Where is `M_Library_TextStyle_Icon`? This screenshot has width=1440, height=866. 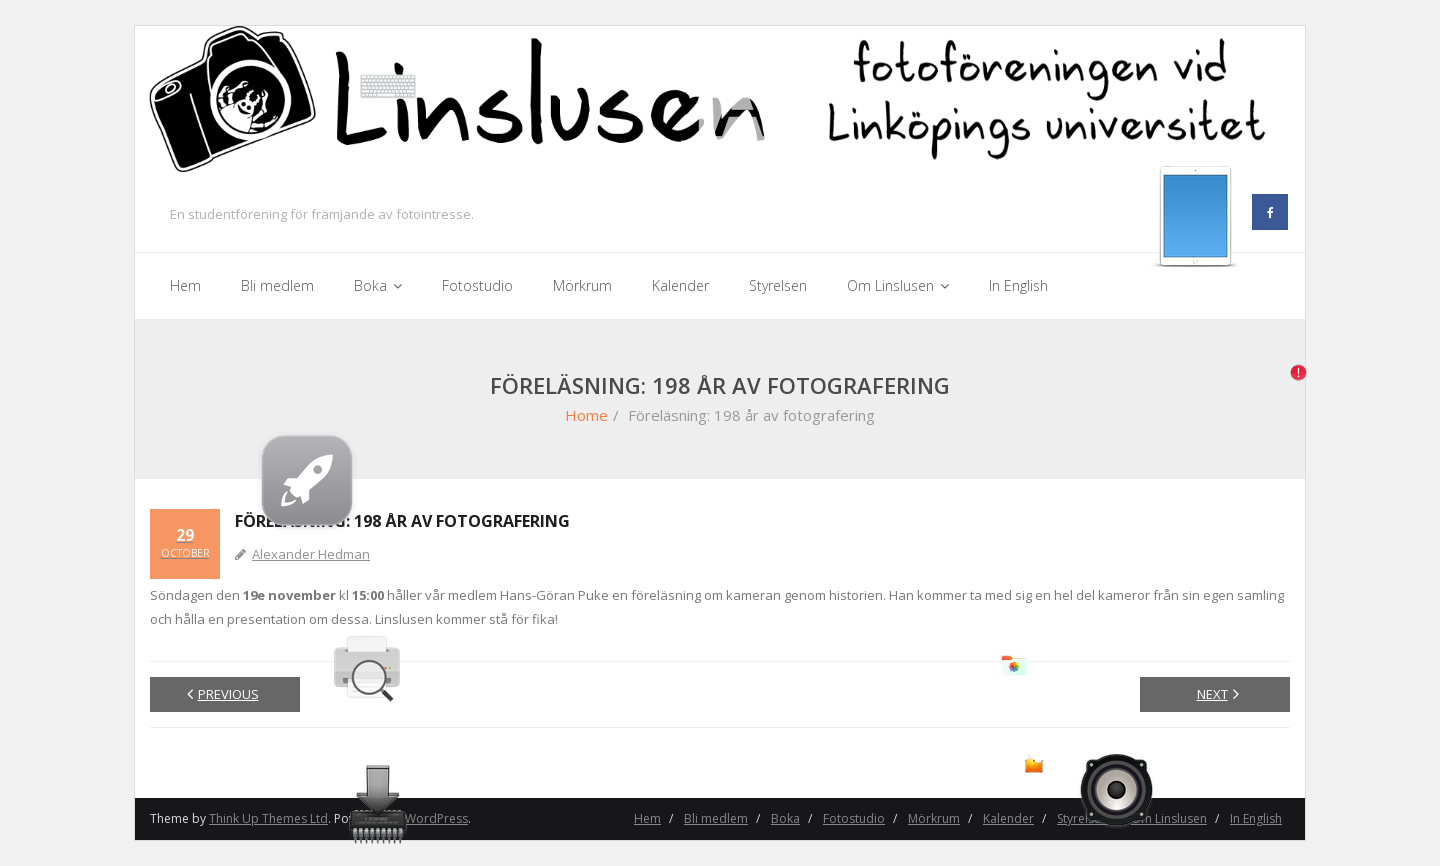 M_Library_TextStyle_Icon is located at coordinates (742, 102).